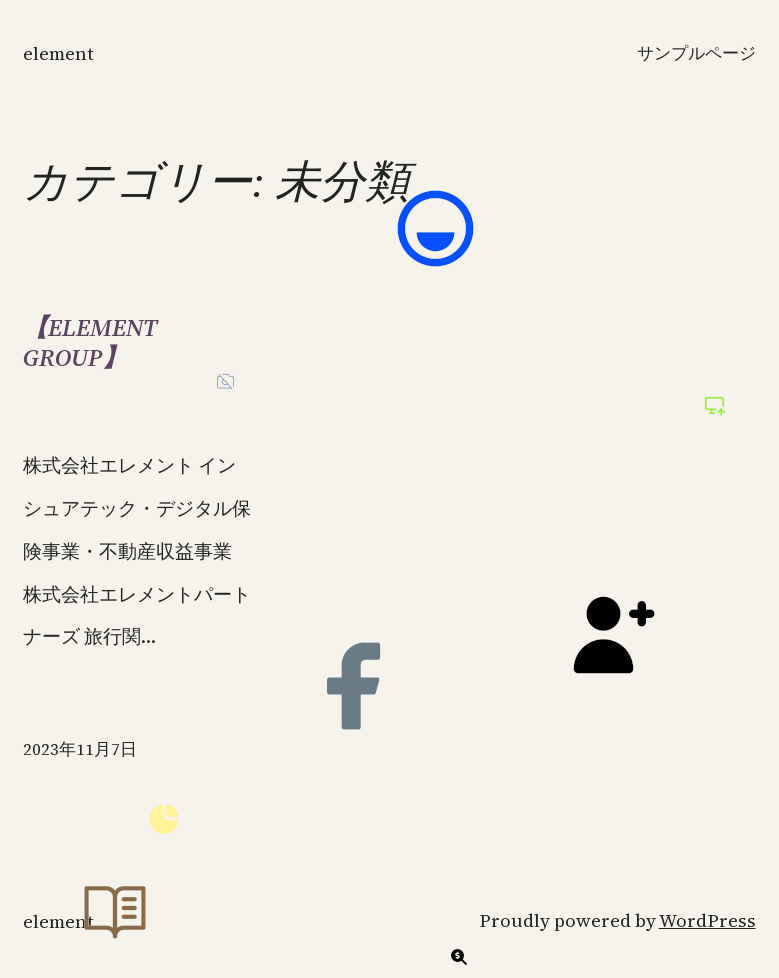 This screenshot has height=978, width=779. What do you see at coordinates (356, 686) in the screenshot?
I see `open Facebook app` at bounding box center [356, 686].